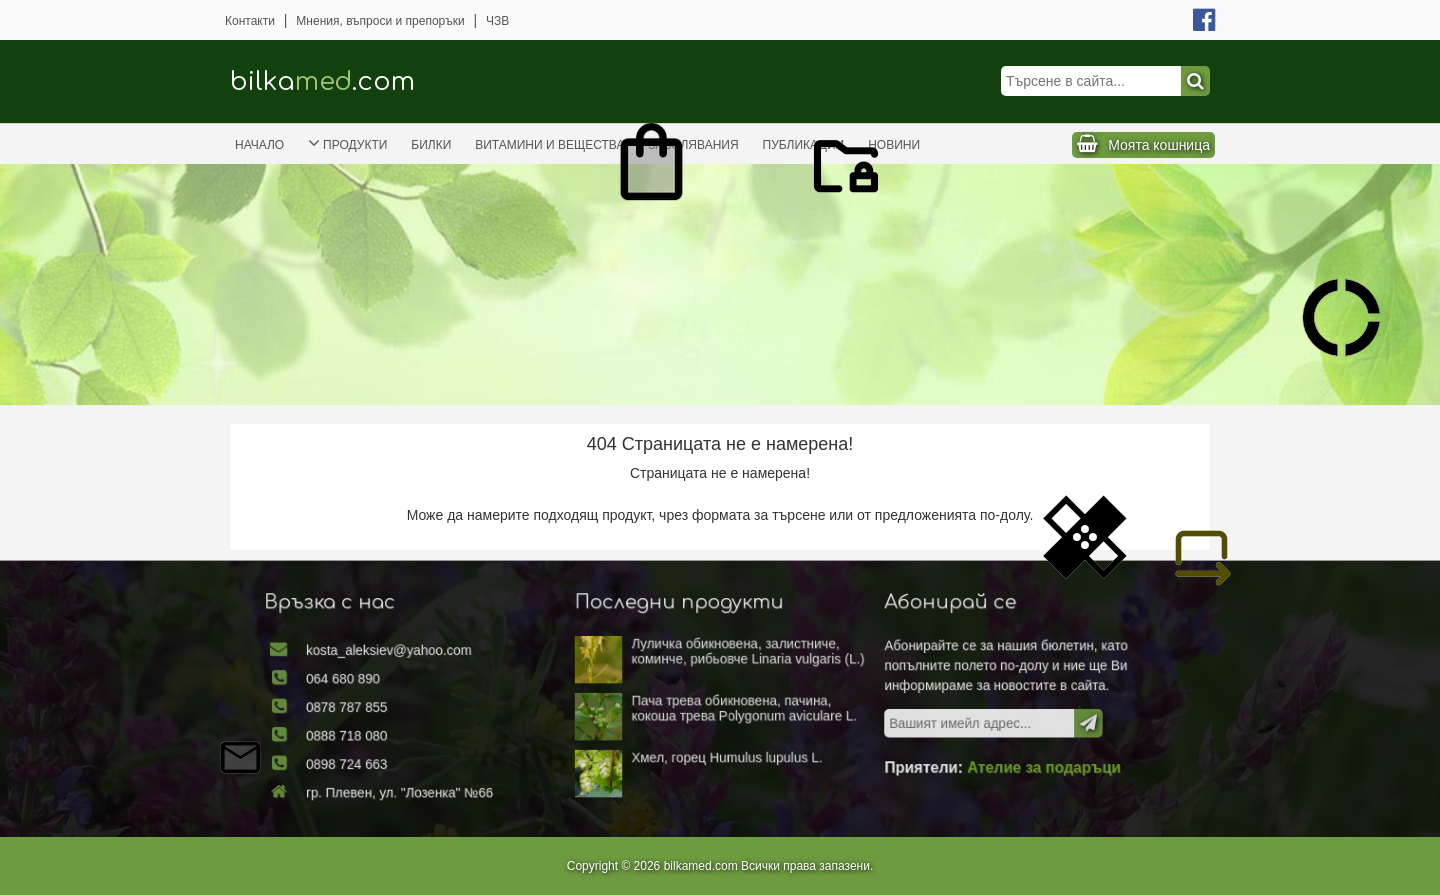  I want to click on access a password-protected folder, so click(846, 165).